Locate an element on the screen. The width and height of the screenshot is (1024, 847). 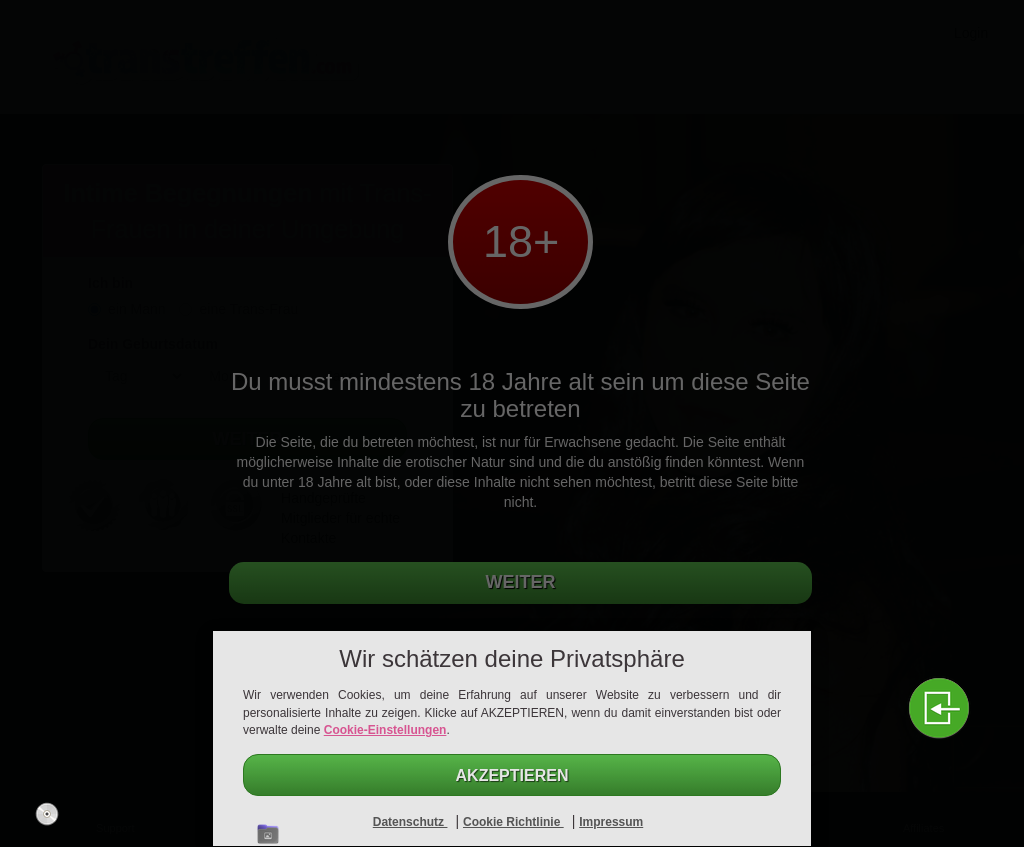
log out of the current user session is located at coordinates (939, 708).